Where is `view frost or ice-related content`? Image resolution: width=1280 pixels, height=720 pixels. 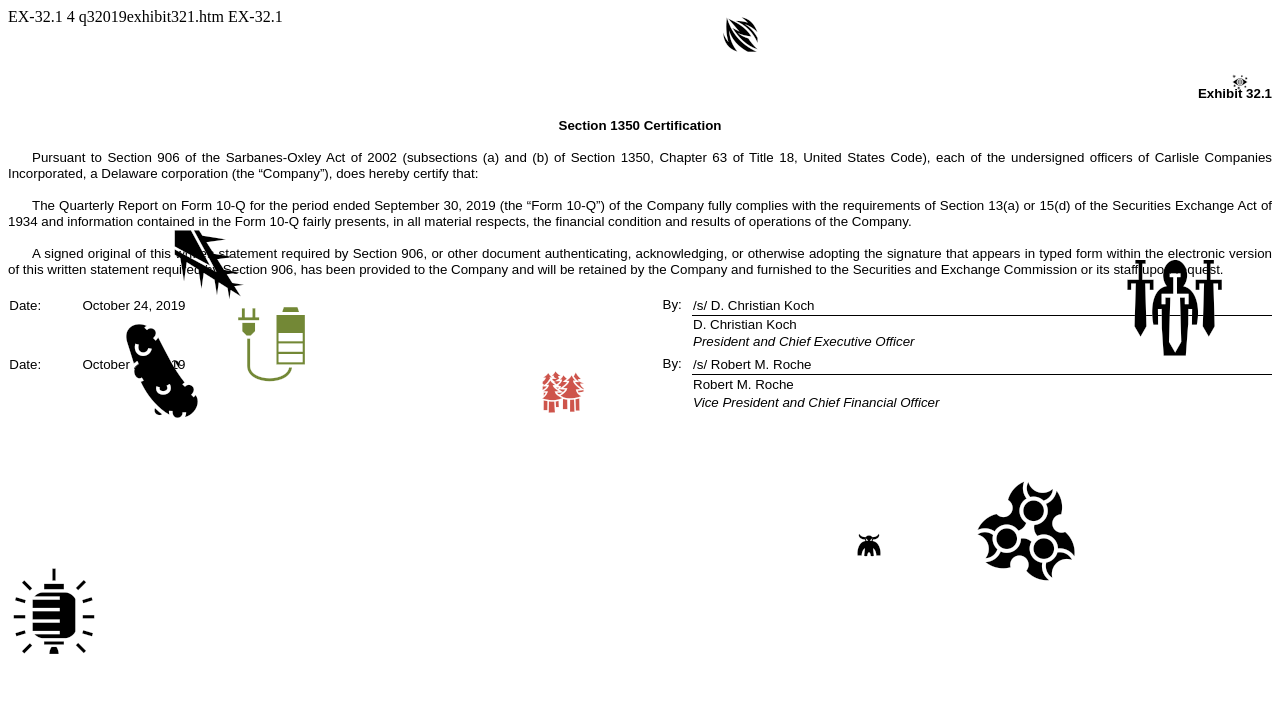
view frost or ice-related content is located at coordinates (1240, 82).